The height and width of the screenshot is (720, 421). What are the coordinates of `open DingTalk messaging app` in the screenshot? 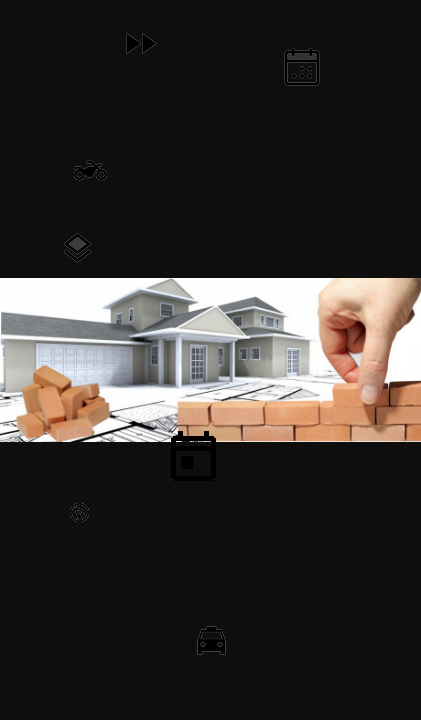 It's located at (79, 512).